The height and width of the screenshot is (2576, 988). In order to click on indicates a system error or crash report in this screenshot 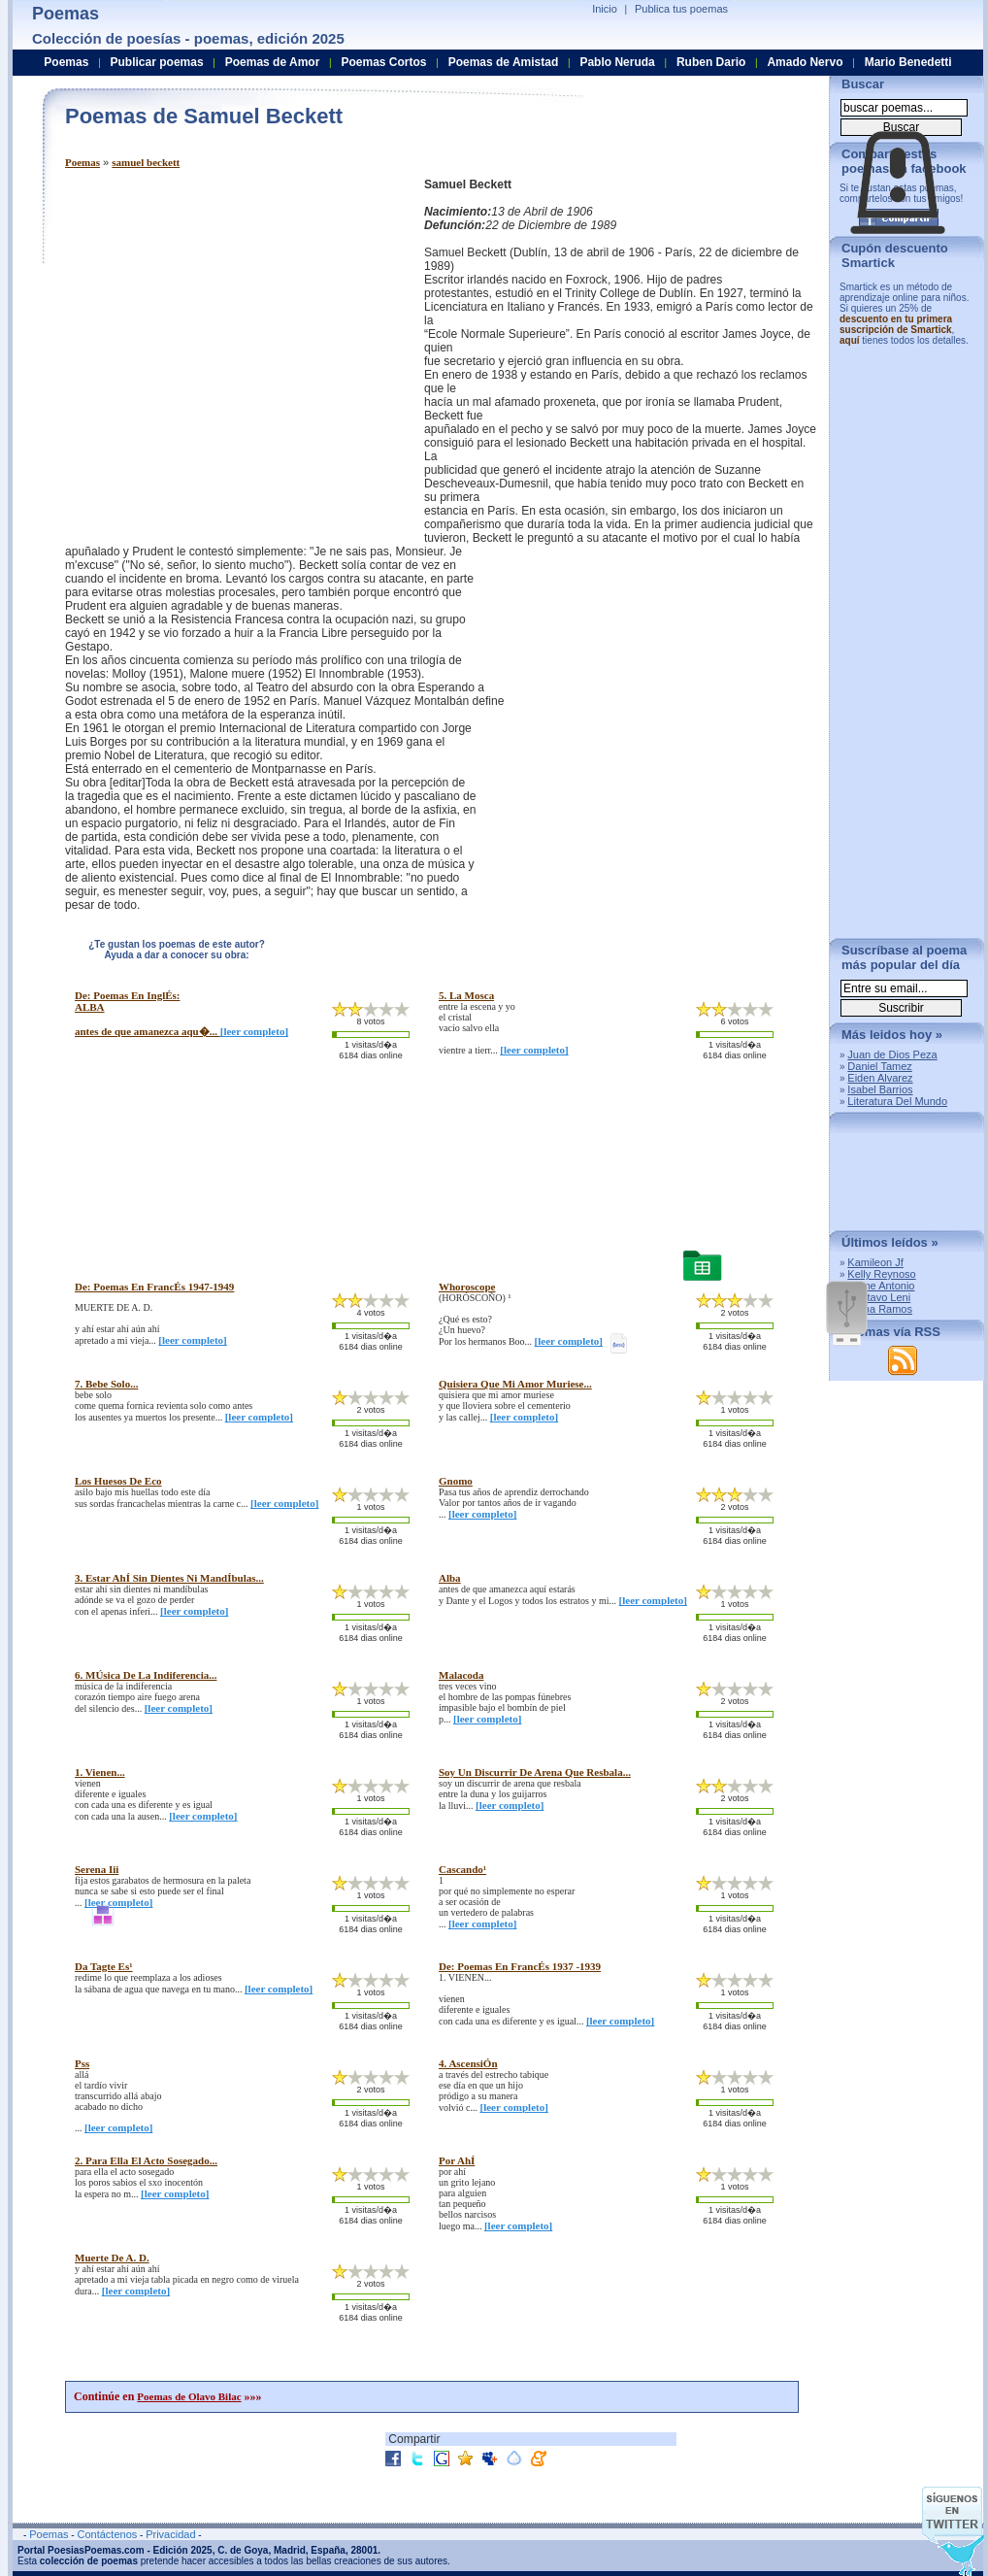, I will do `click(898, 179)`.